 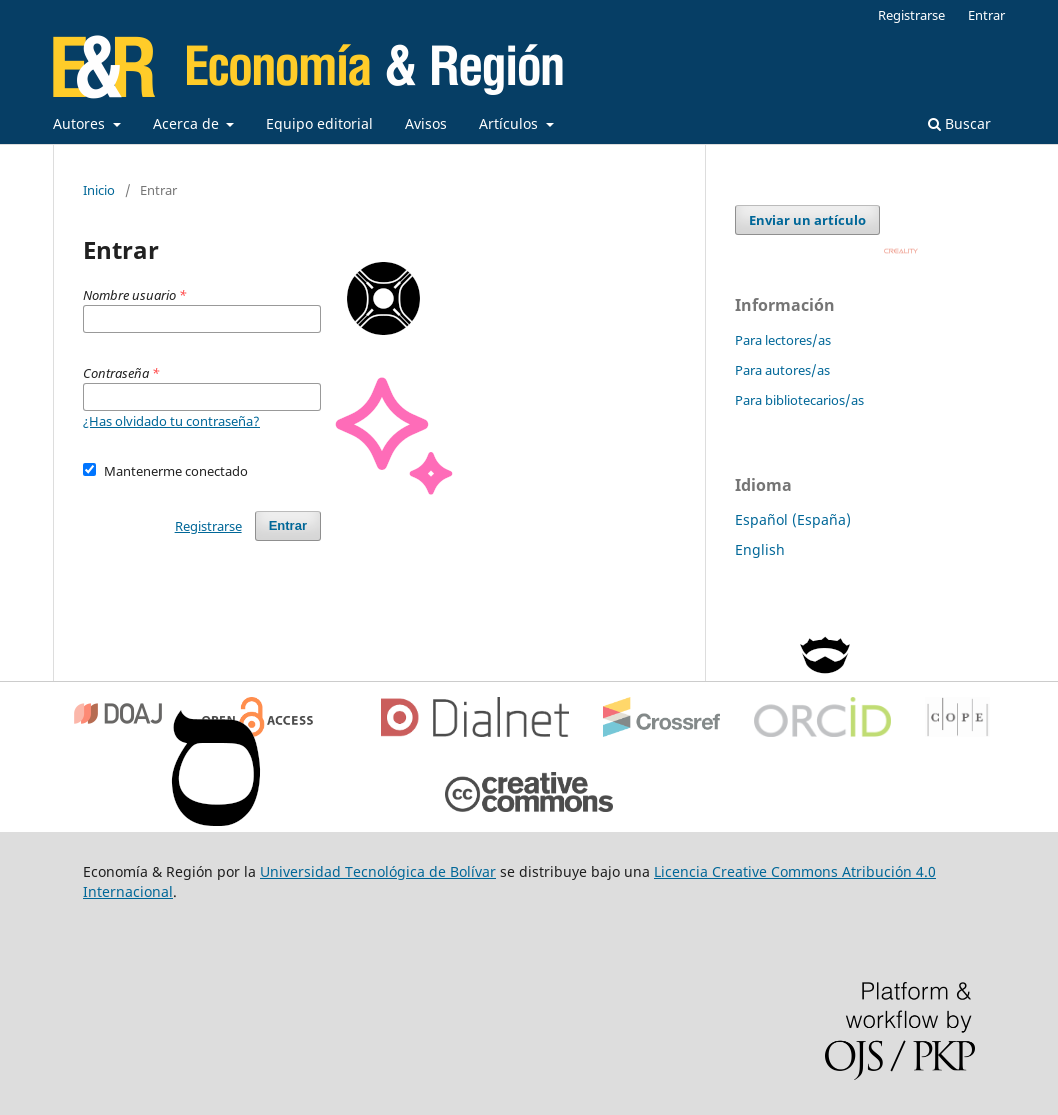 I want to click on open sonarr media management app, so click(x=383, y=298).